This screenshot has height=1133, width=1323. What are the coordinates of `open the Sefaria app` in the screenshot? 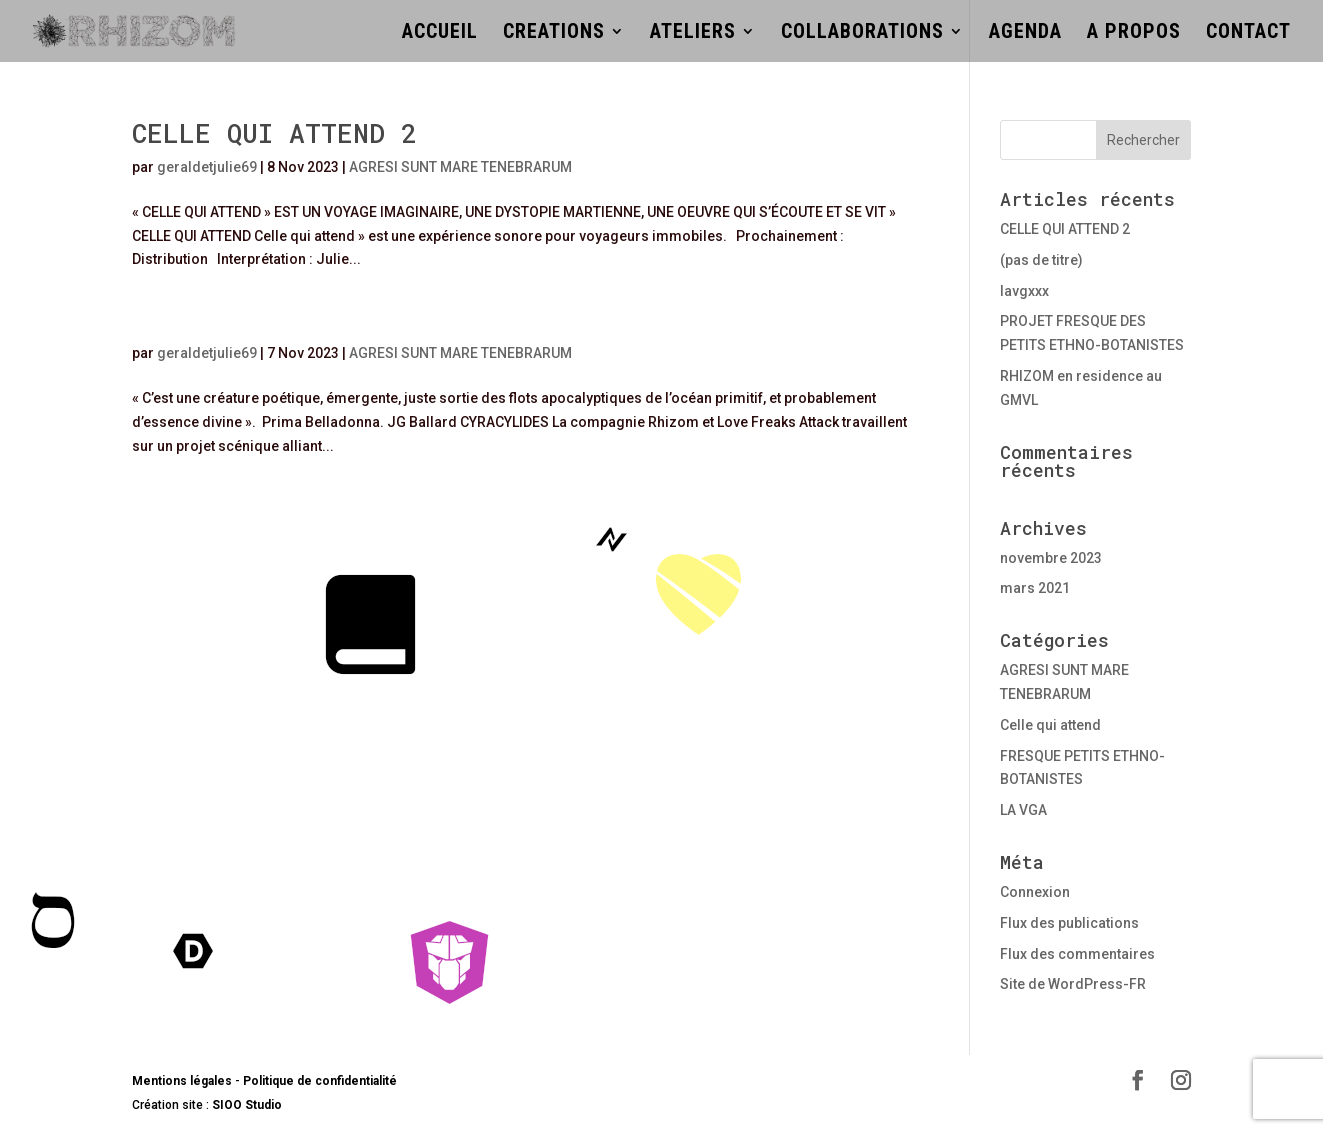 It's located at (53, 920).